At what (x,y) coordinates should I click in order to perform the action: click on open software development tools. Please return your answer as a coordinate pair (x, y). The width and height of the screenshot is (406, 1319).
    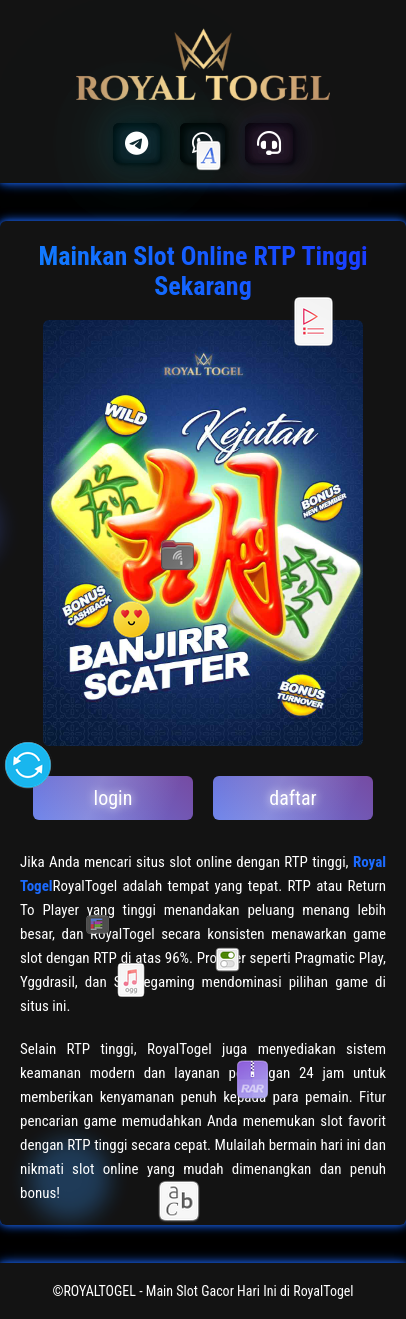
    Looking at the image, I should click on (97, 924).